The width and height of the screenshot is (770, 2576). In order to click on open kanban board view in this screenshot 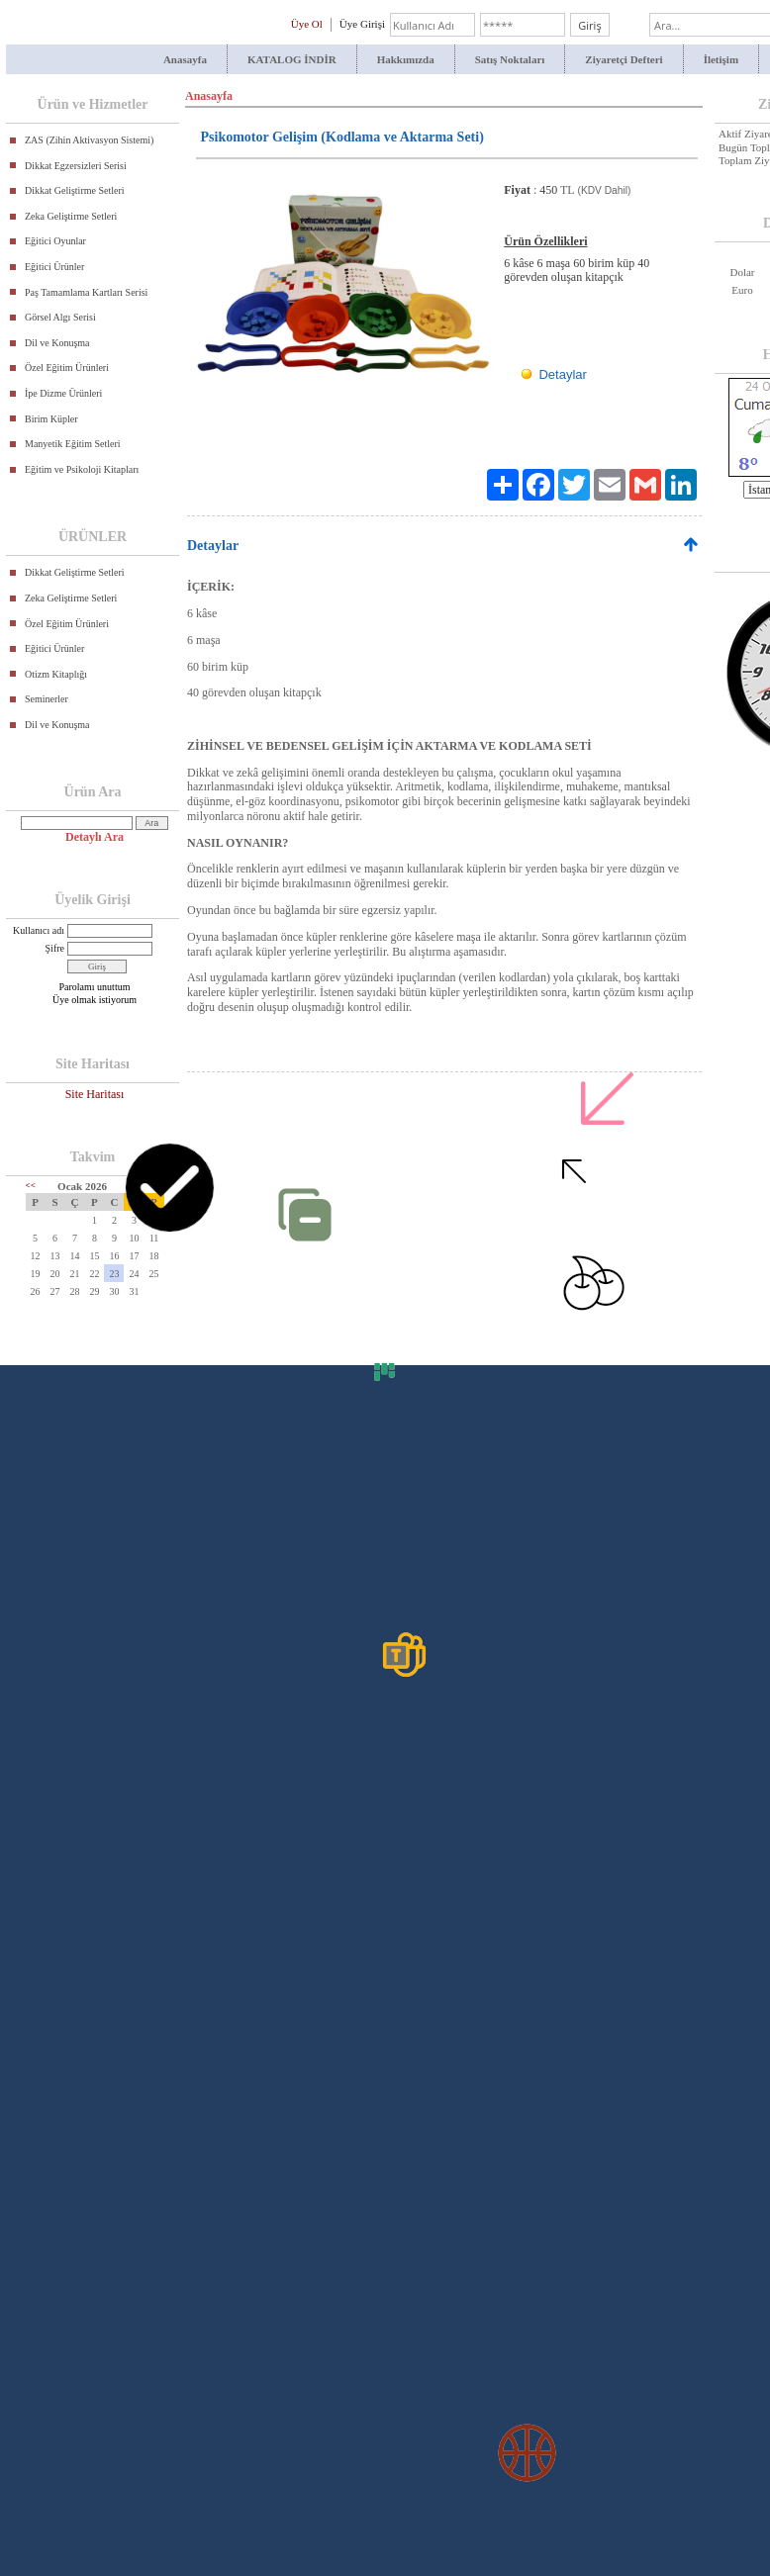, I will do `click(384, 1371)`.